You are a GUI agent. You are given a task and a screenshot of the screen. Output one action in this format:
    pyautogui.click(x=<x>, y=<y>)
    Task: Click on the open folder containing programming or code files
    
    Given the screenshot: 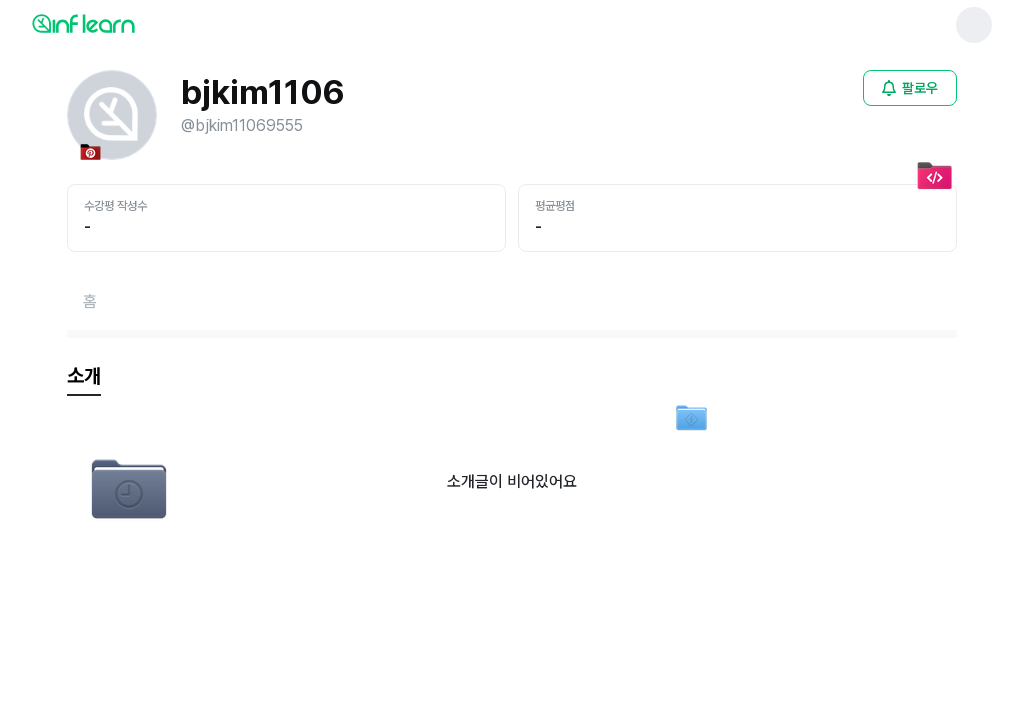 What is the action you would take?
    pyautogui.click(x=934, y=176)
    